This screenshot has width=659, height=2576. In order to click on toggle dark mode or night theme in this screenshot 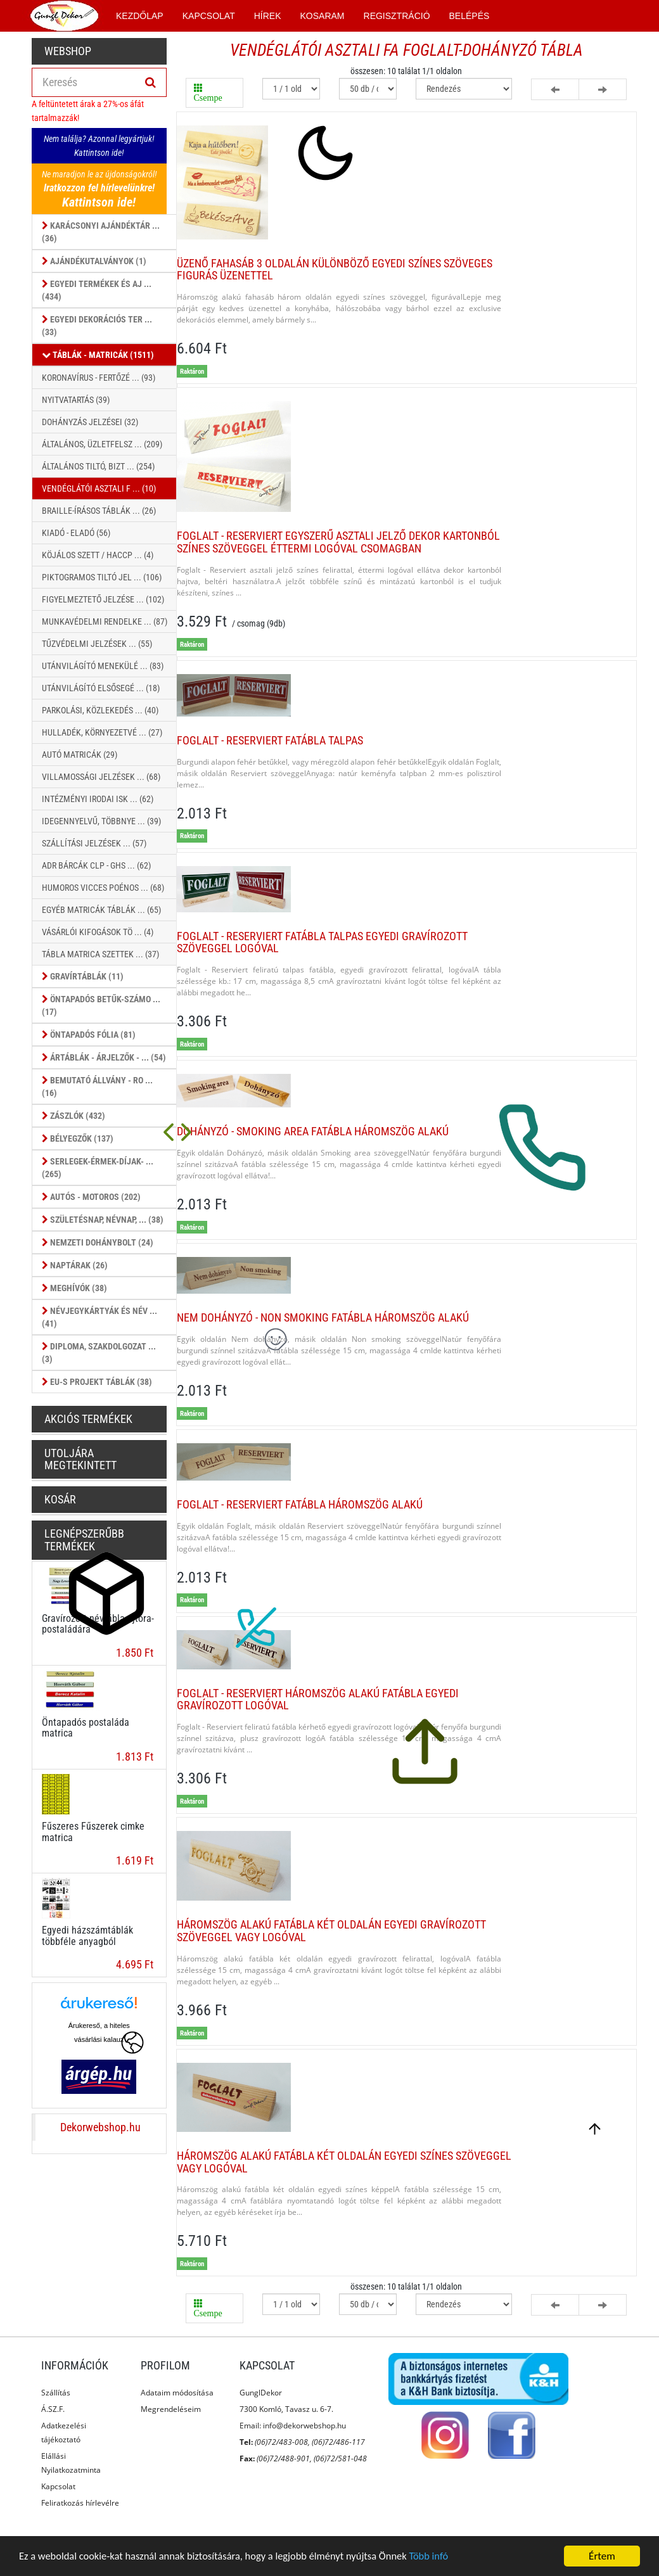, I will do `click(325, 153)`.